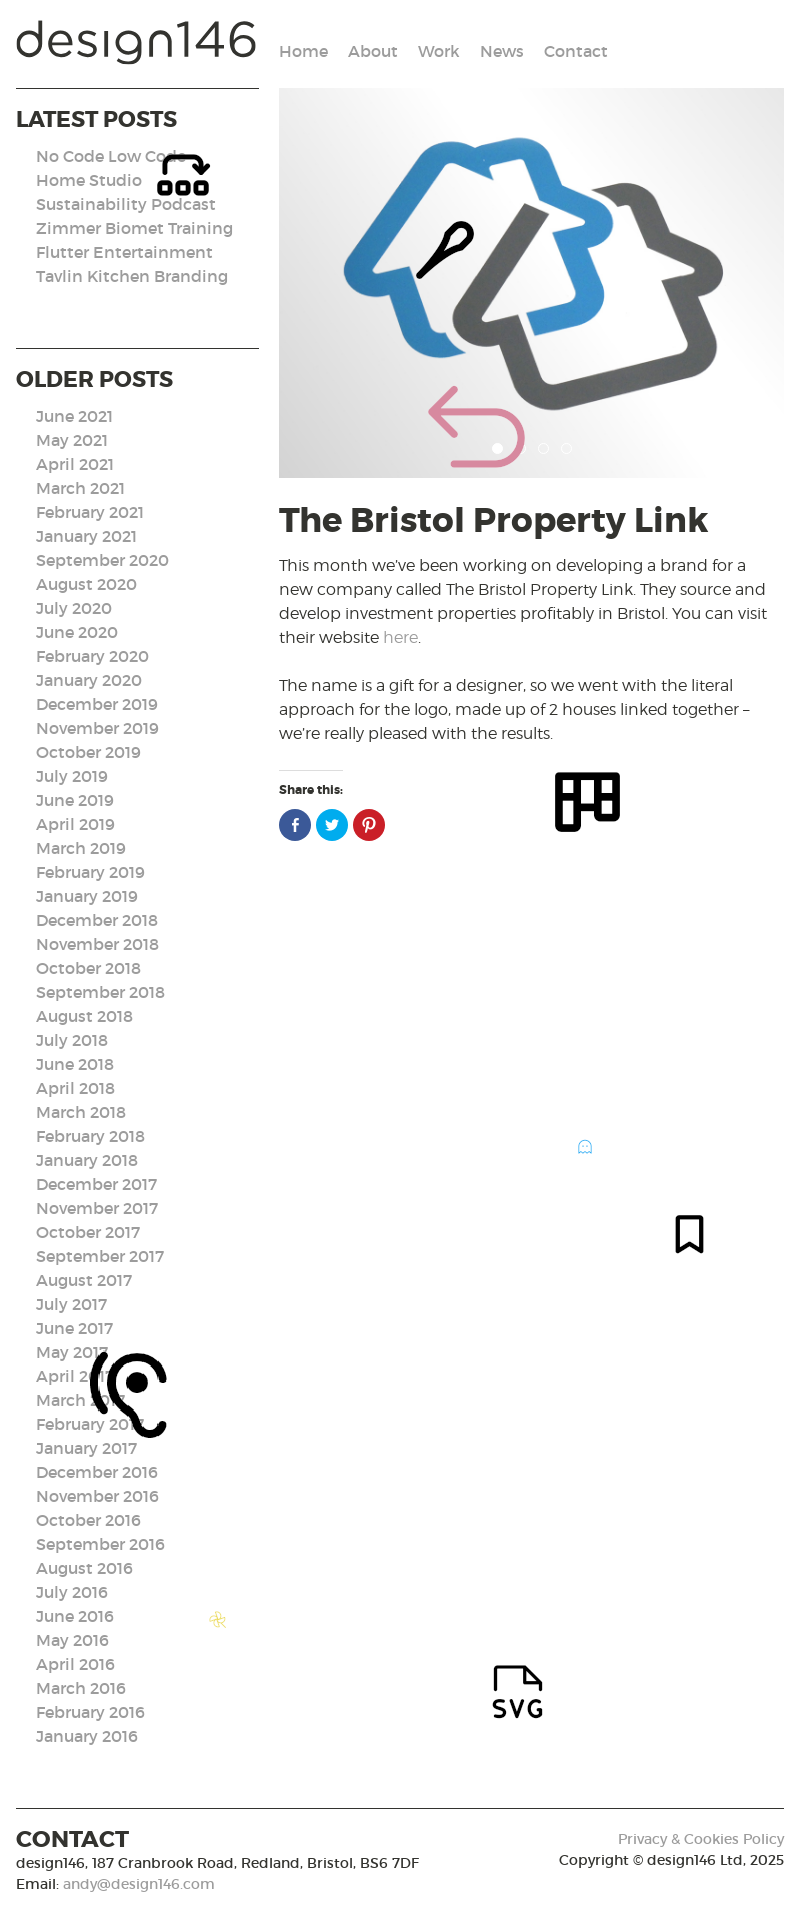 The width and height of the screenshot is (800, 1915). I want to click on bookmark this item, so click(689, 1233).